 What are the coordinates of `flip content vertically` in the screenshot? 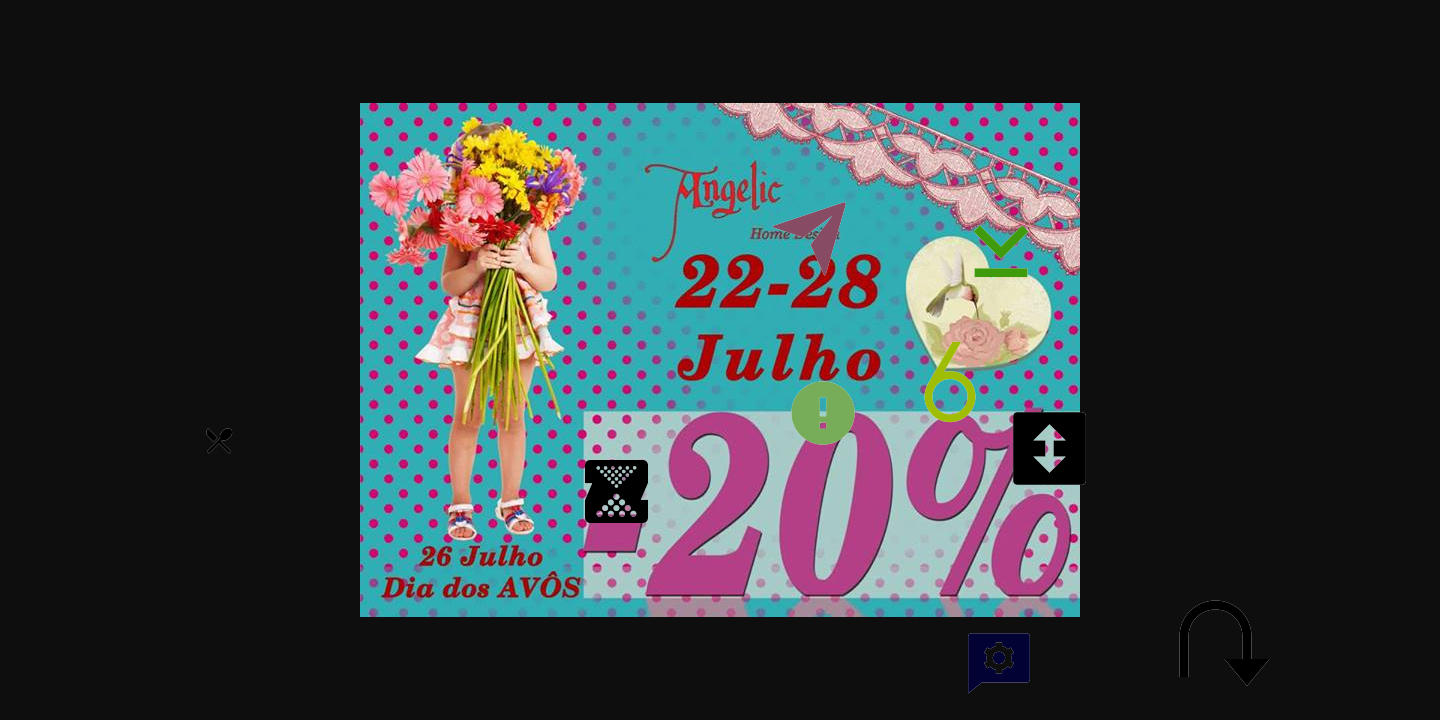 It's located at (1049, 448).